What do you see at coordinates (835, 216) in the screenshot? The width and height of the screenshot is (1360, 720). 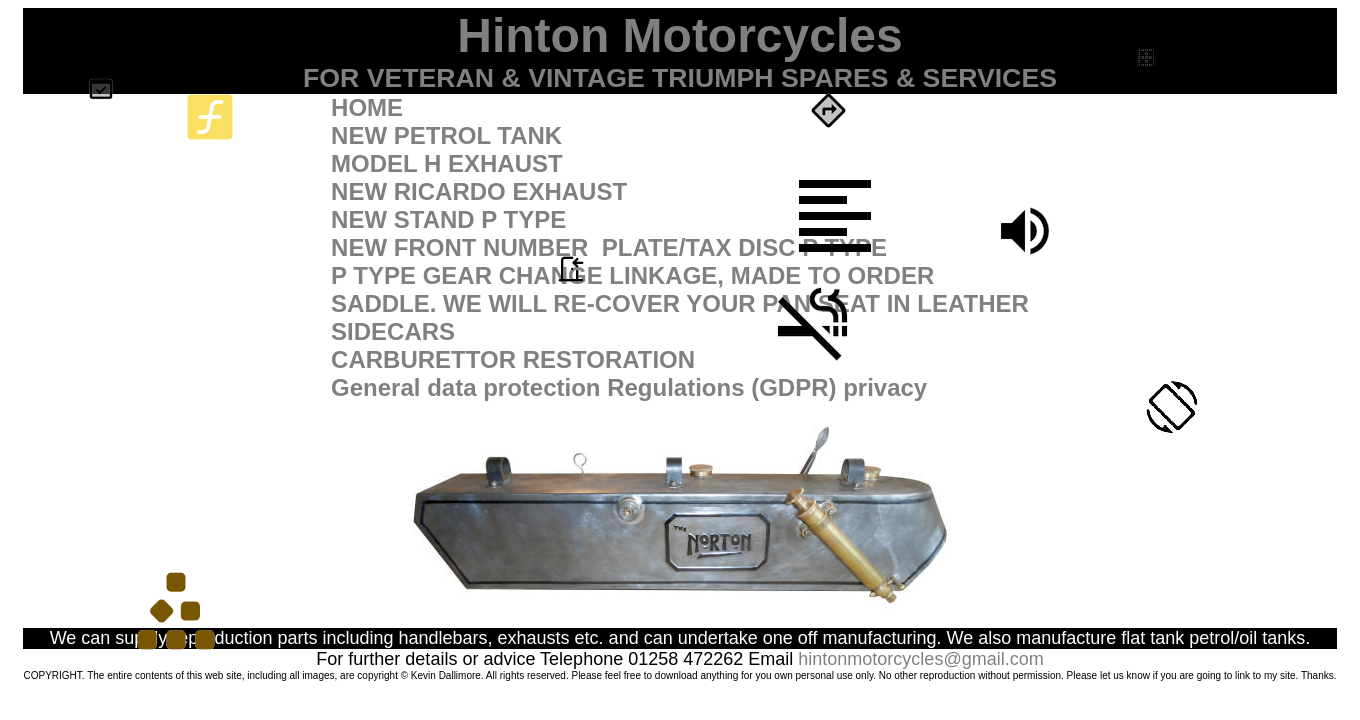 I see `align text to the left margin` at bounding box center [835, 216].